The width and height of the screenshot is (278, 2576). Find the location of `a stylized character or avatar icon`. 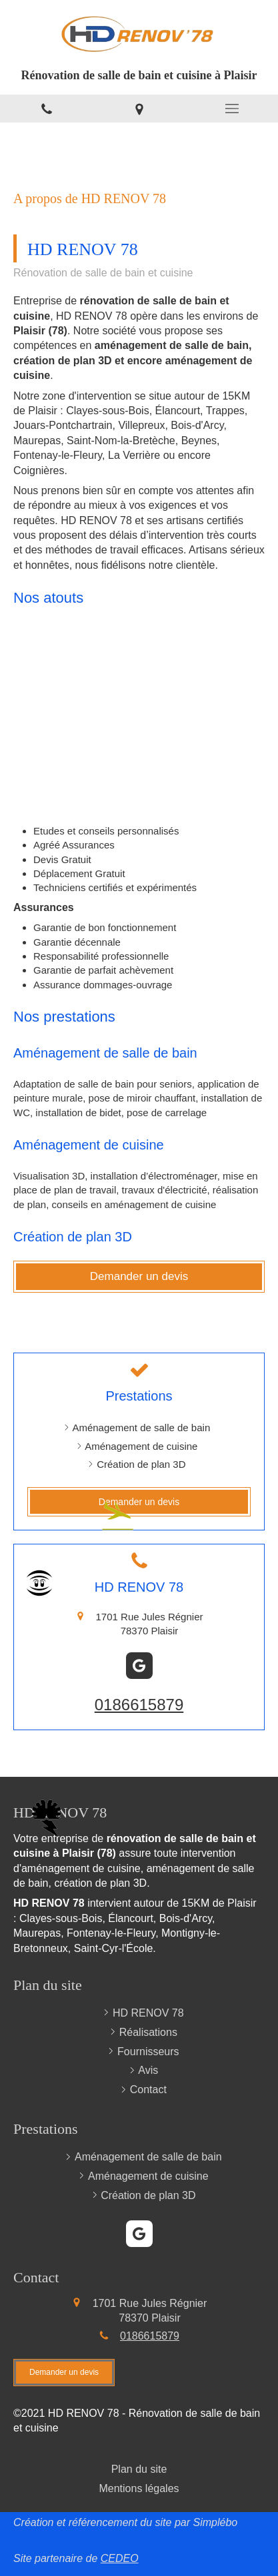

a stylized character or avatar icon is located at coordinates (39, 1583).